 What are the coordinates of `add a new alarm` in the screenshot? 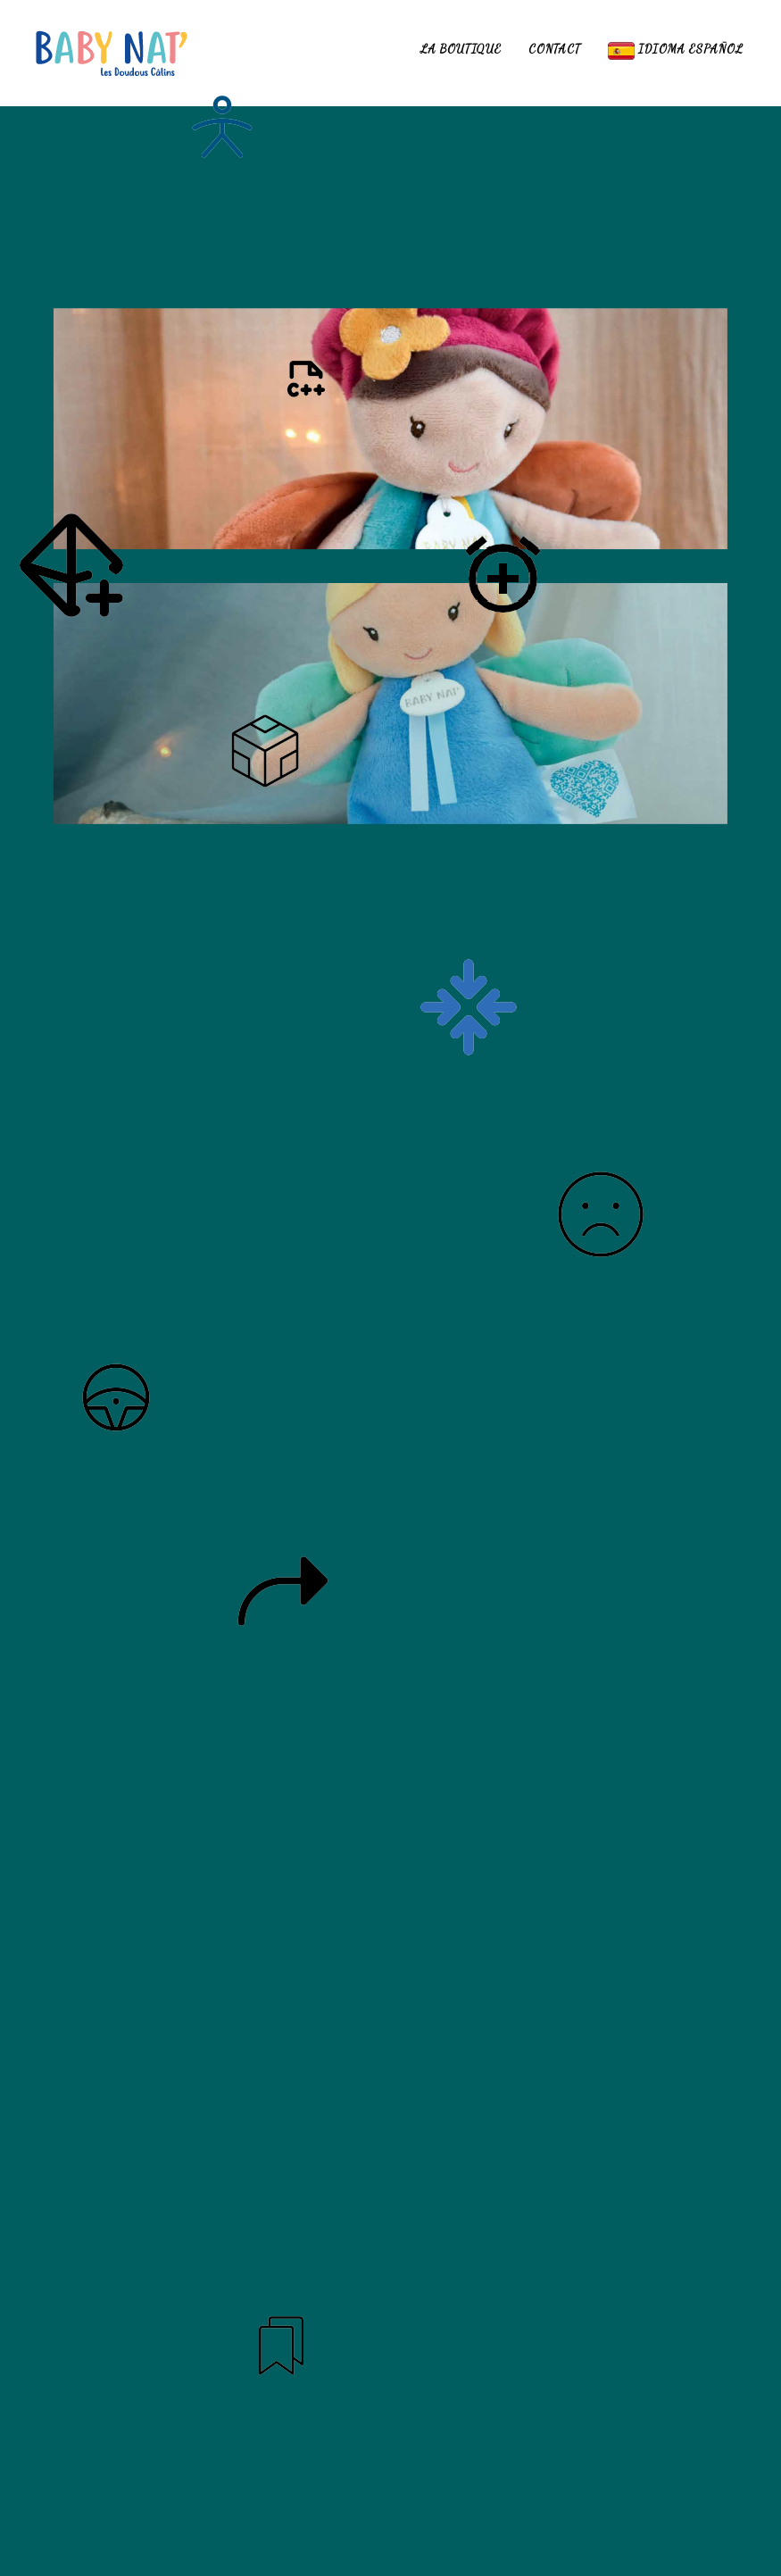 It's located at (503, 574).